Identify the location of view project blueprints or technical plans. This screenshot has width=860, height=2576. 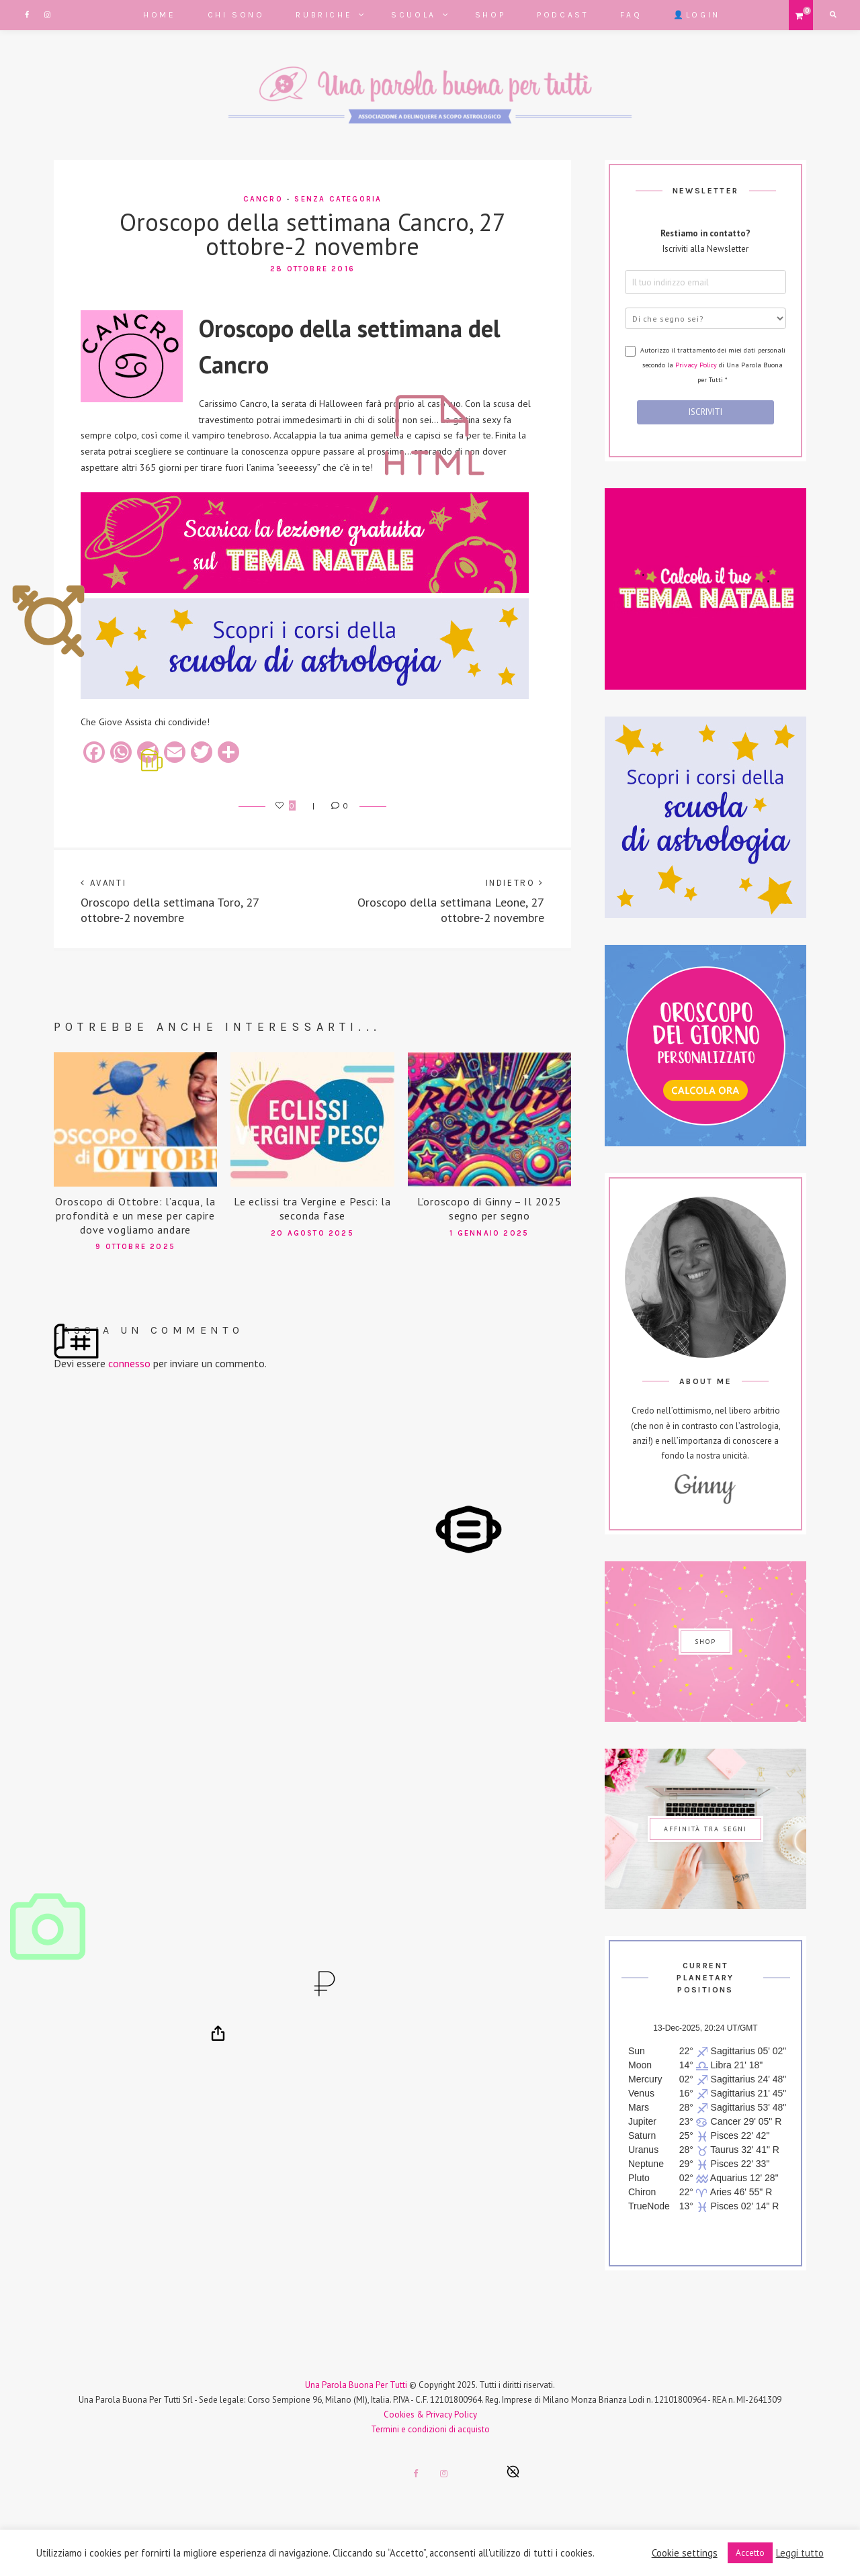
(76, 1342).